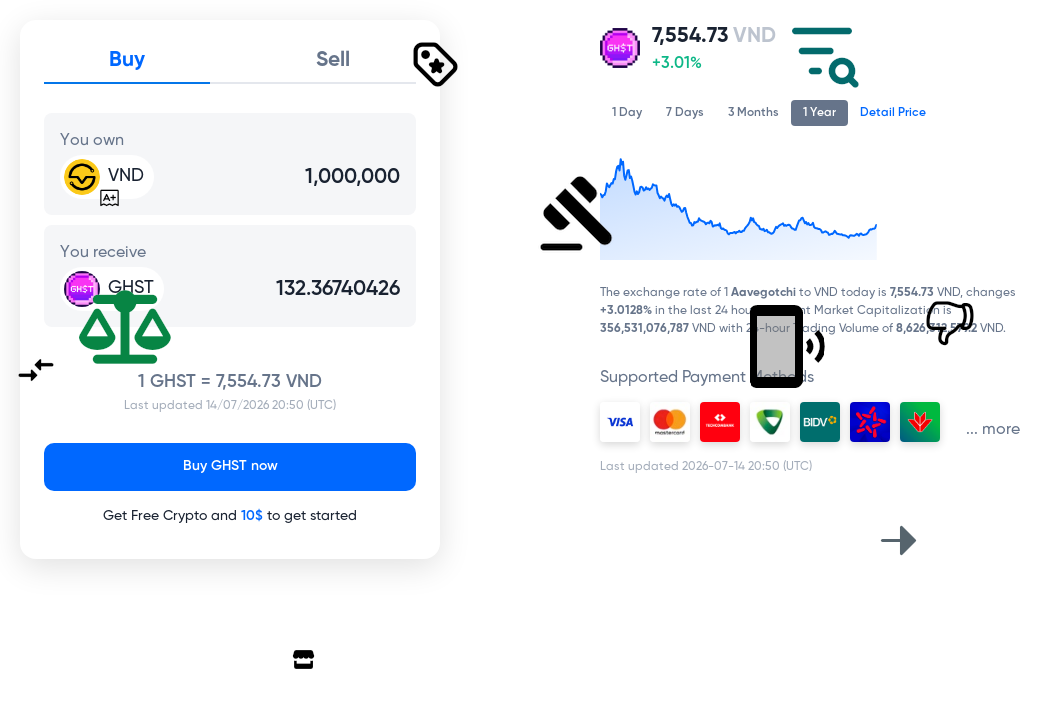 Image resolution: width=1040 pixels, height=720 pixels. What do you see at coordinates (898, 540) in the screenshot?
I see `navigate to the next item or screen` at bounding box center [898, 540].